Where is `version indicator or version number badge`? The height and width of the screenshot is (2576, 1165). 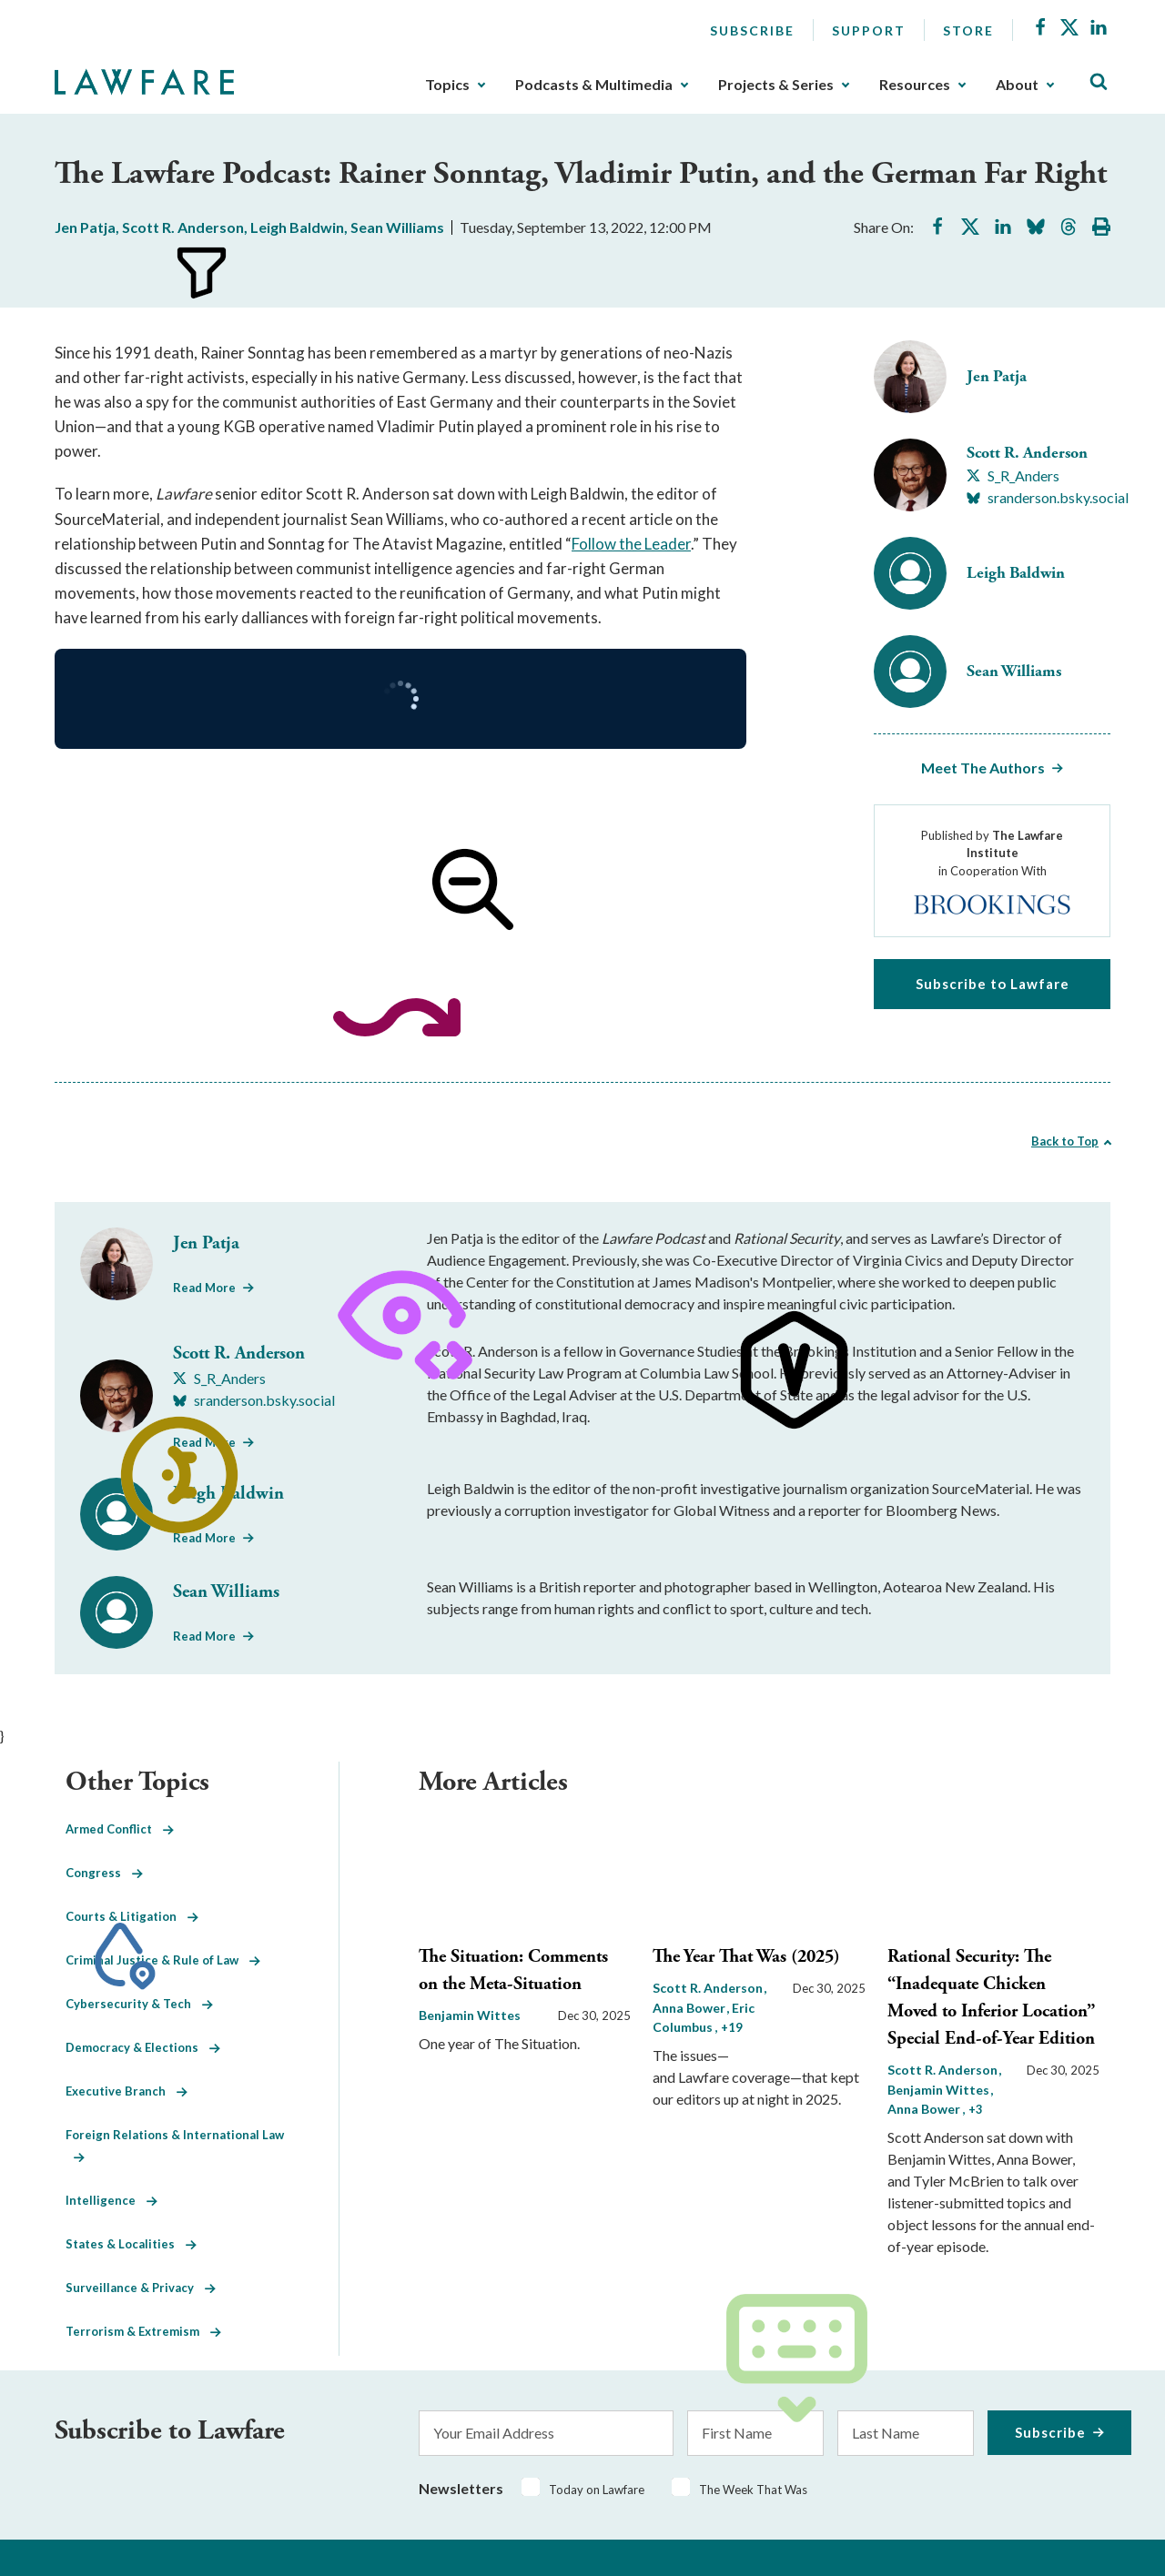 version indicator or version number badge is located at coordinates (794, 1369).